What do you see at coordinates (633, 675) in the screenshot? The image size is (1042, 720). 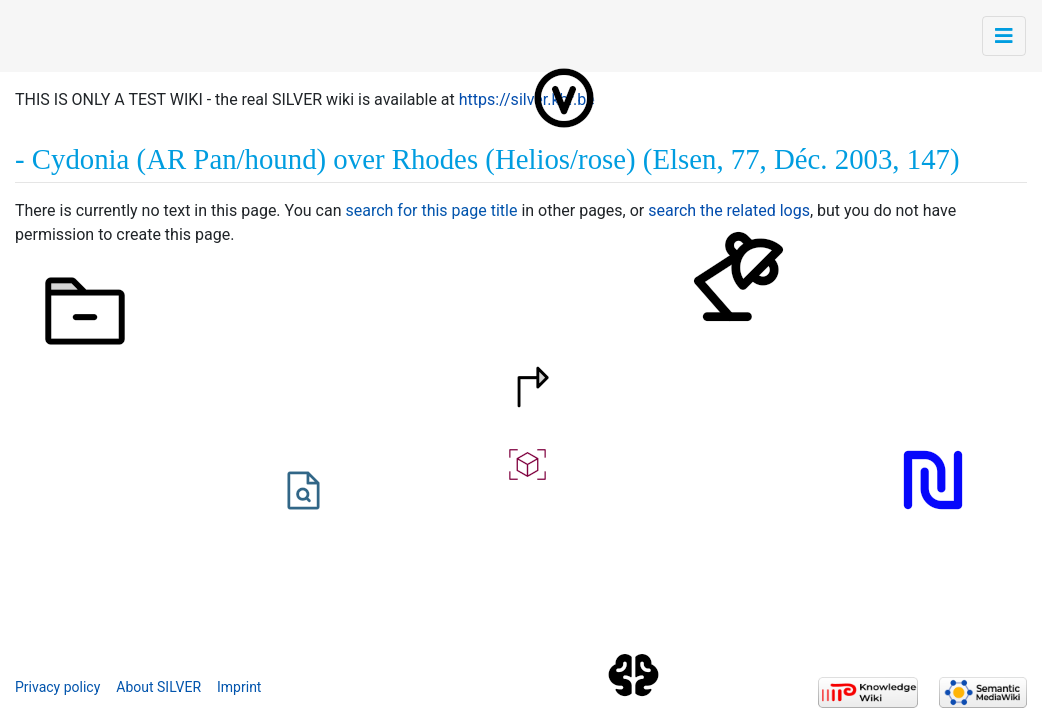 I see `access AI or machine learning features` at bounding box center [633, 675].